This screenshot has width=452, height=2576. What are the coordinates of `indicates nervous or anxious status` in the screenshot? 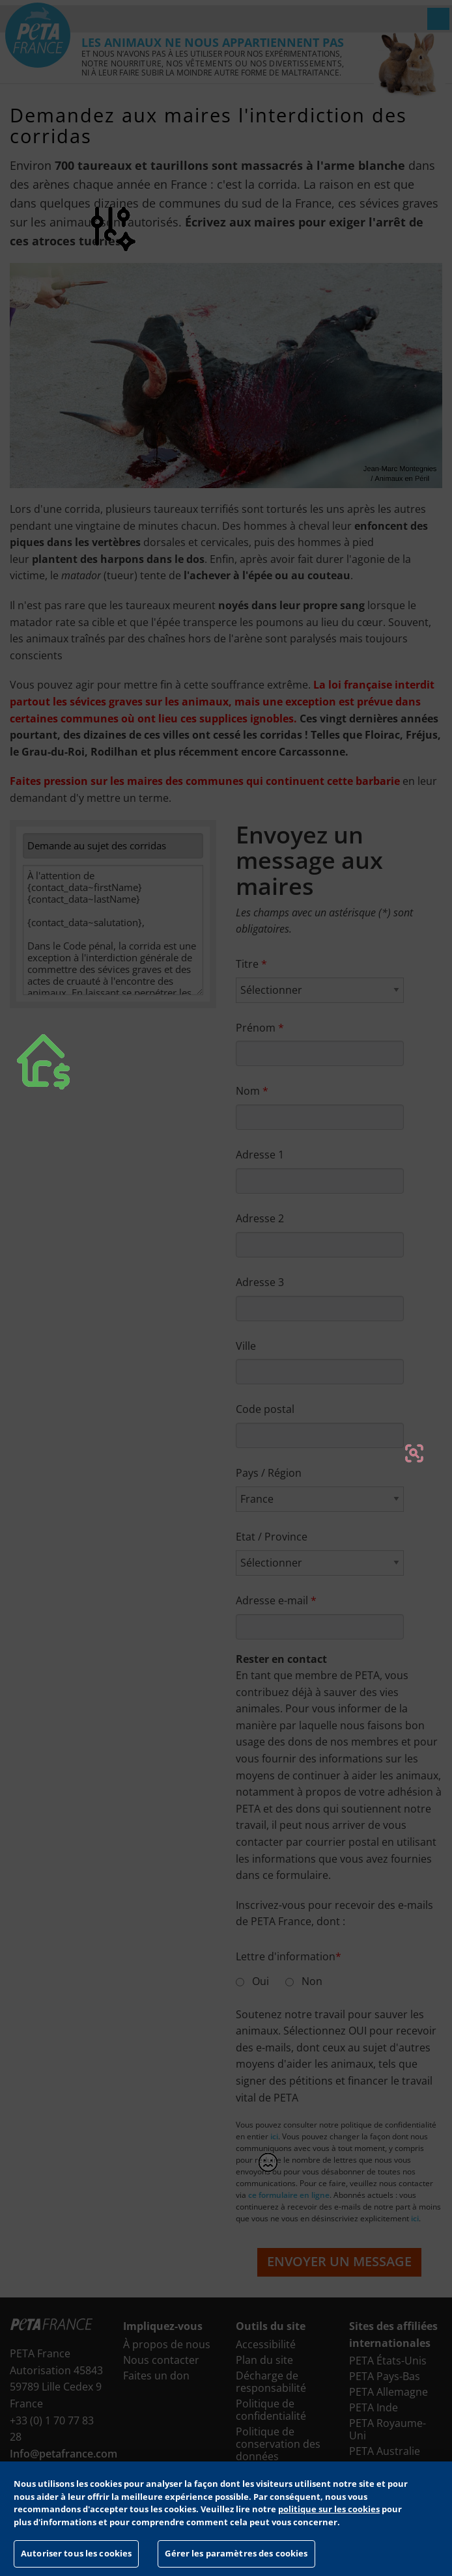 It's located at (268, 2162).